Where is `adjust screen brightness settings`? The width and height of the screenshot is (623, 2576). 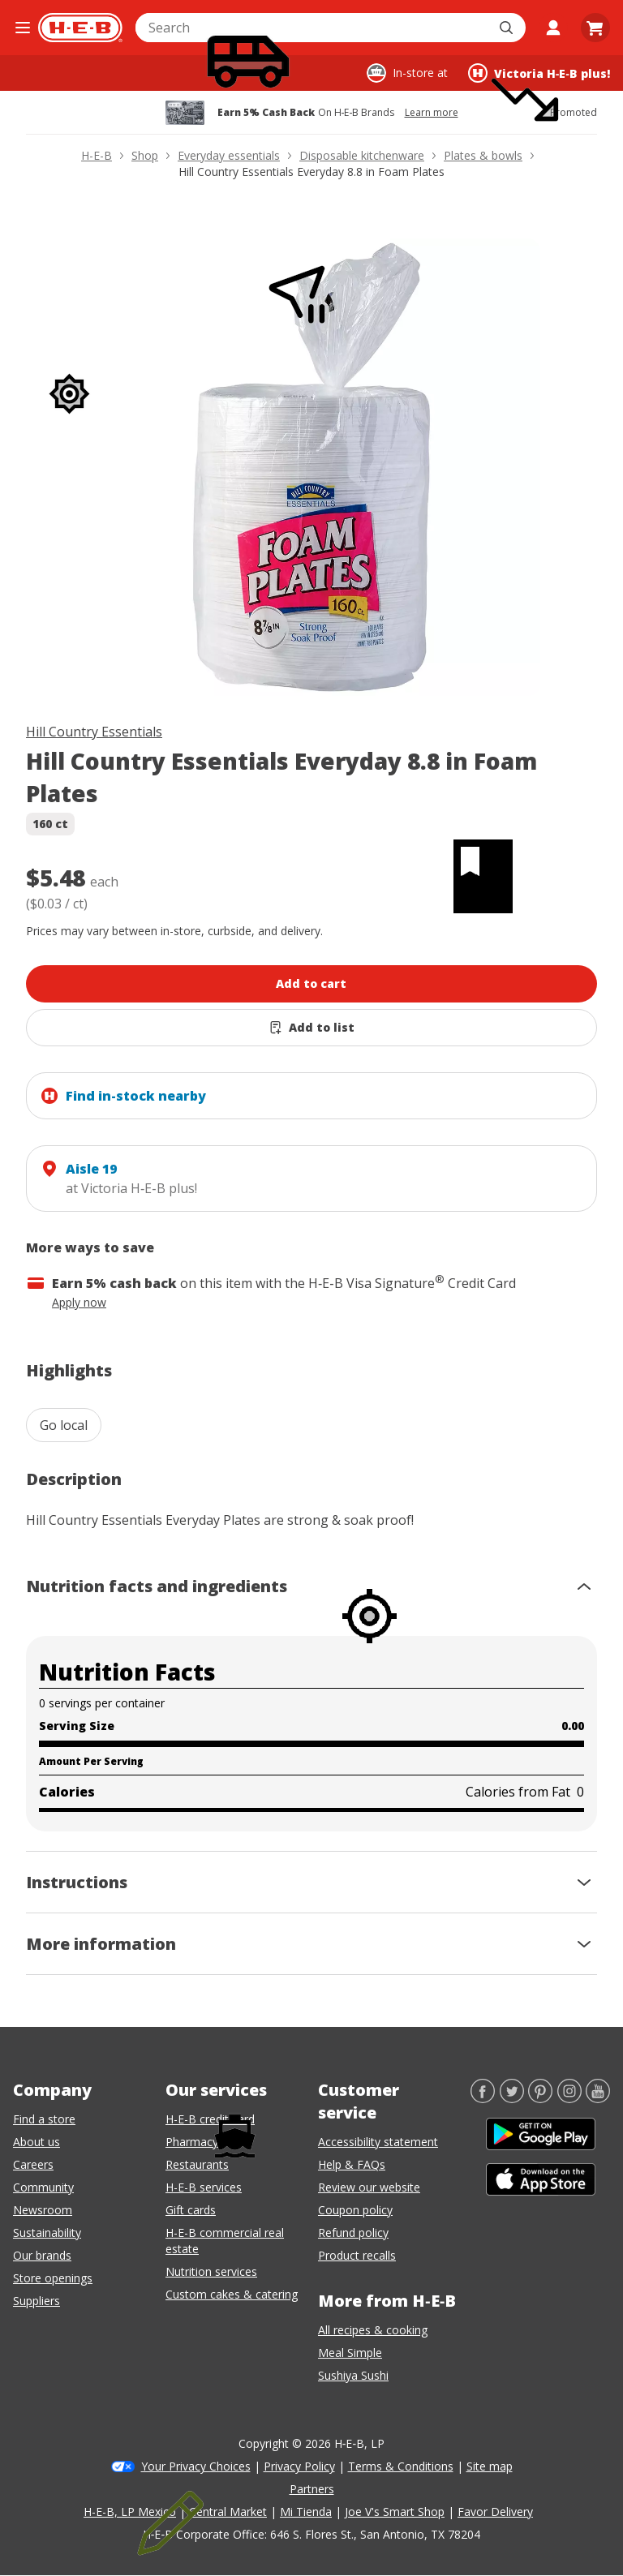 adjust screen brightness settings is located at coordinates (69, 393).